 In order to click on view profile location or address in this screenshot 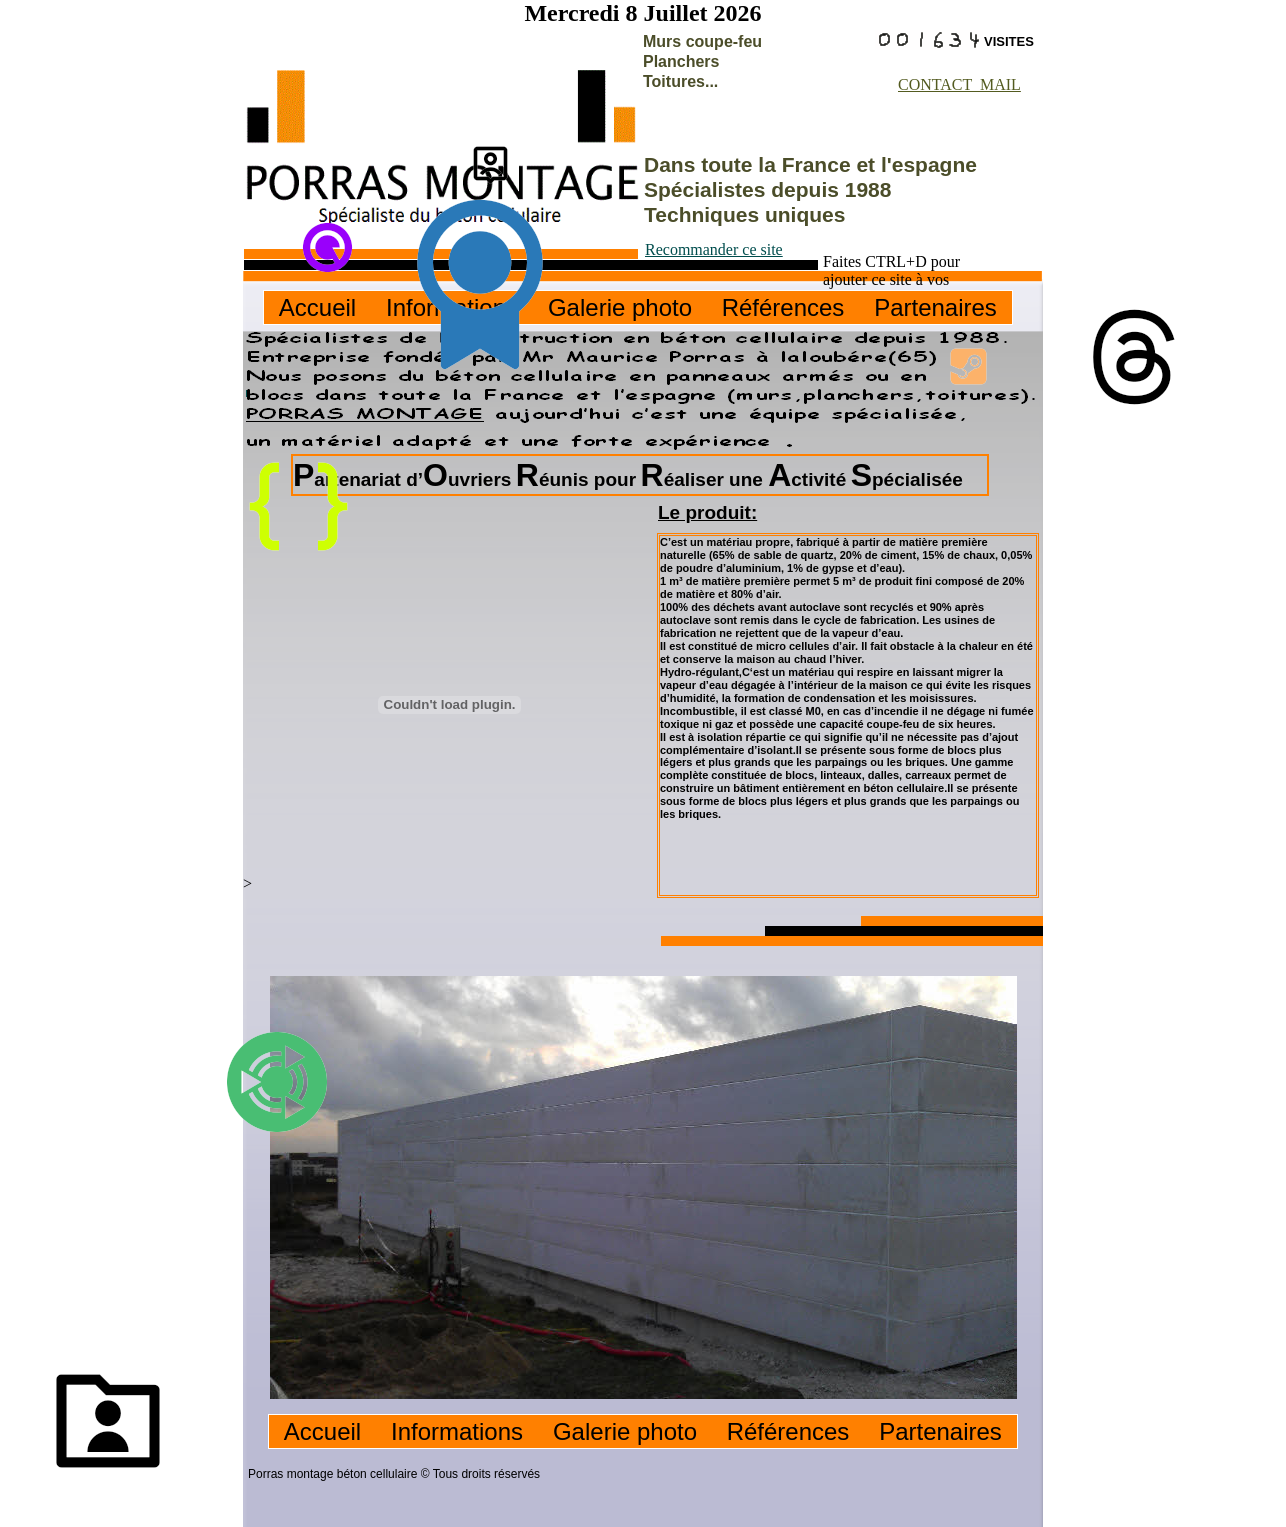, I will do `click(490, 163)`.